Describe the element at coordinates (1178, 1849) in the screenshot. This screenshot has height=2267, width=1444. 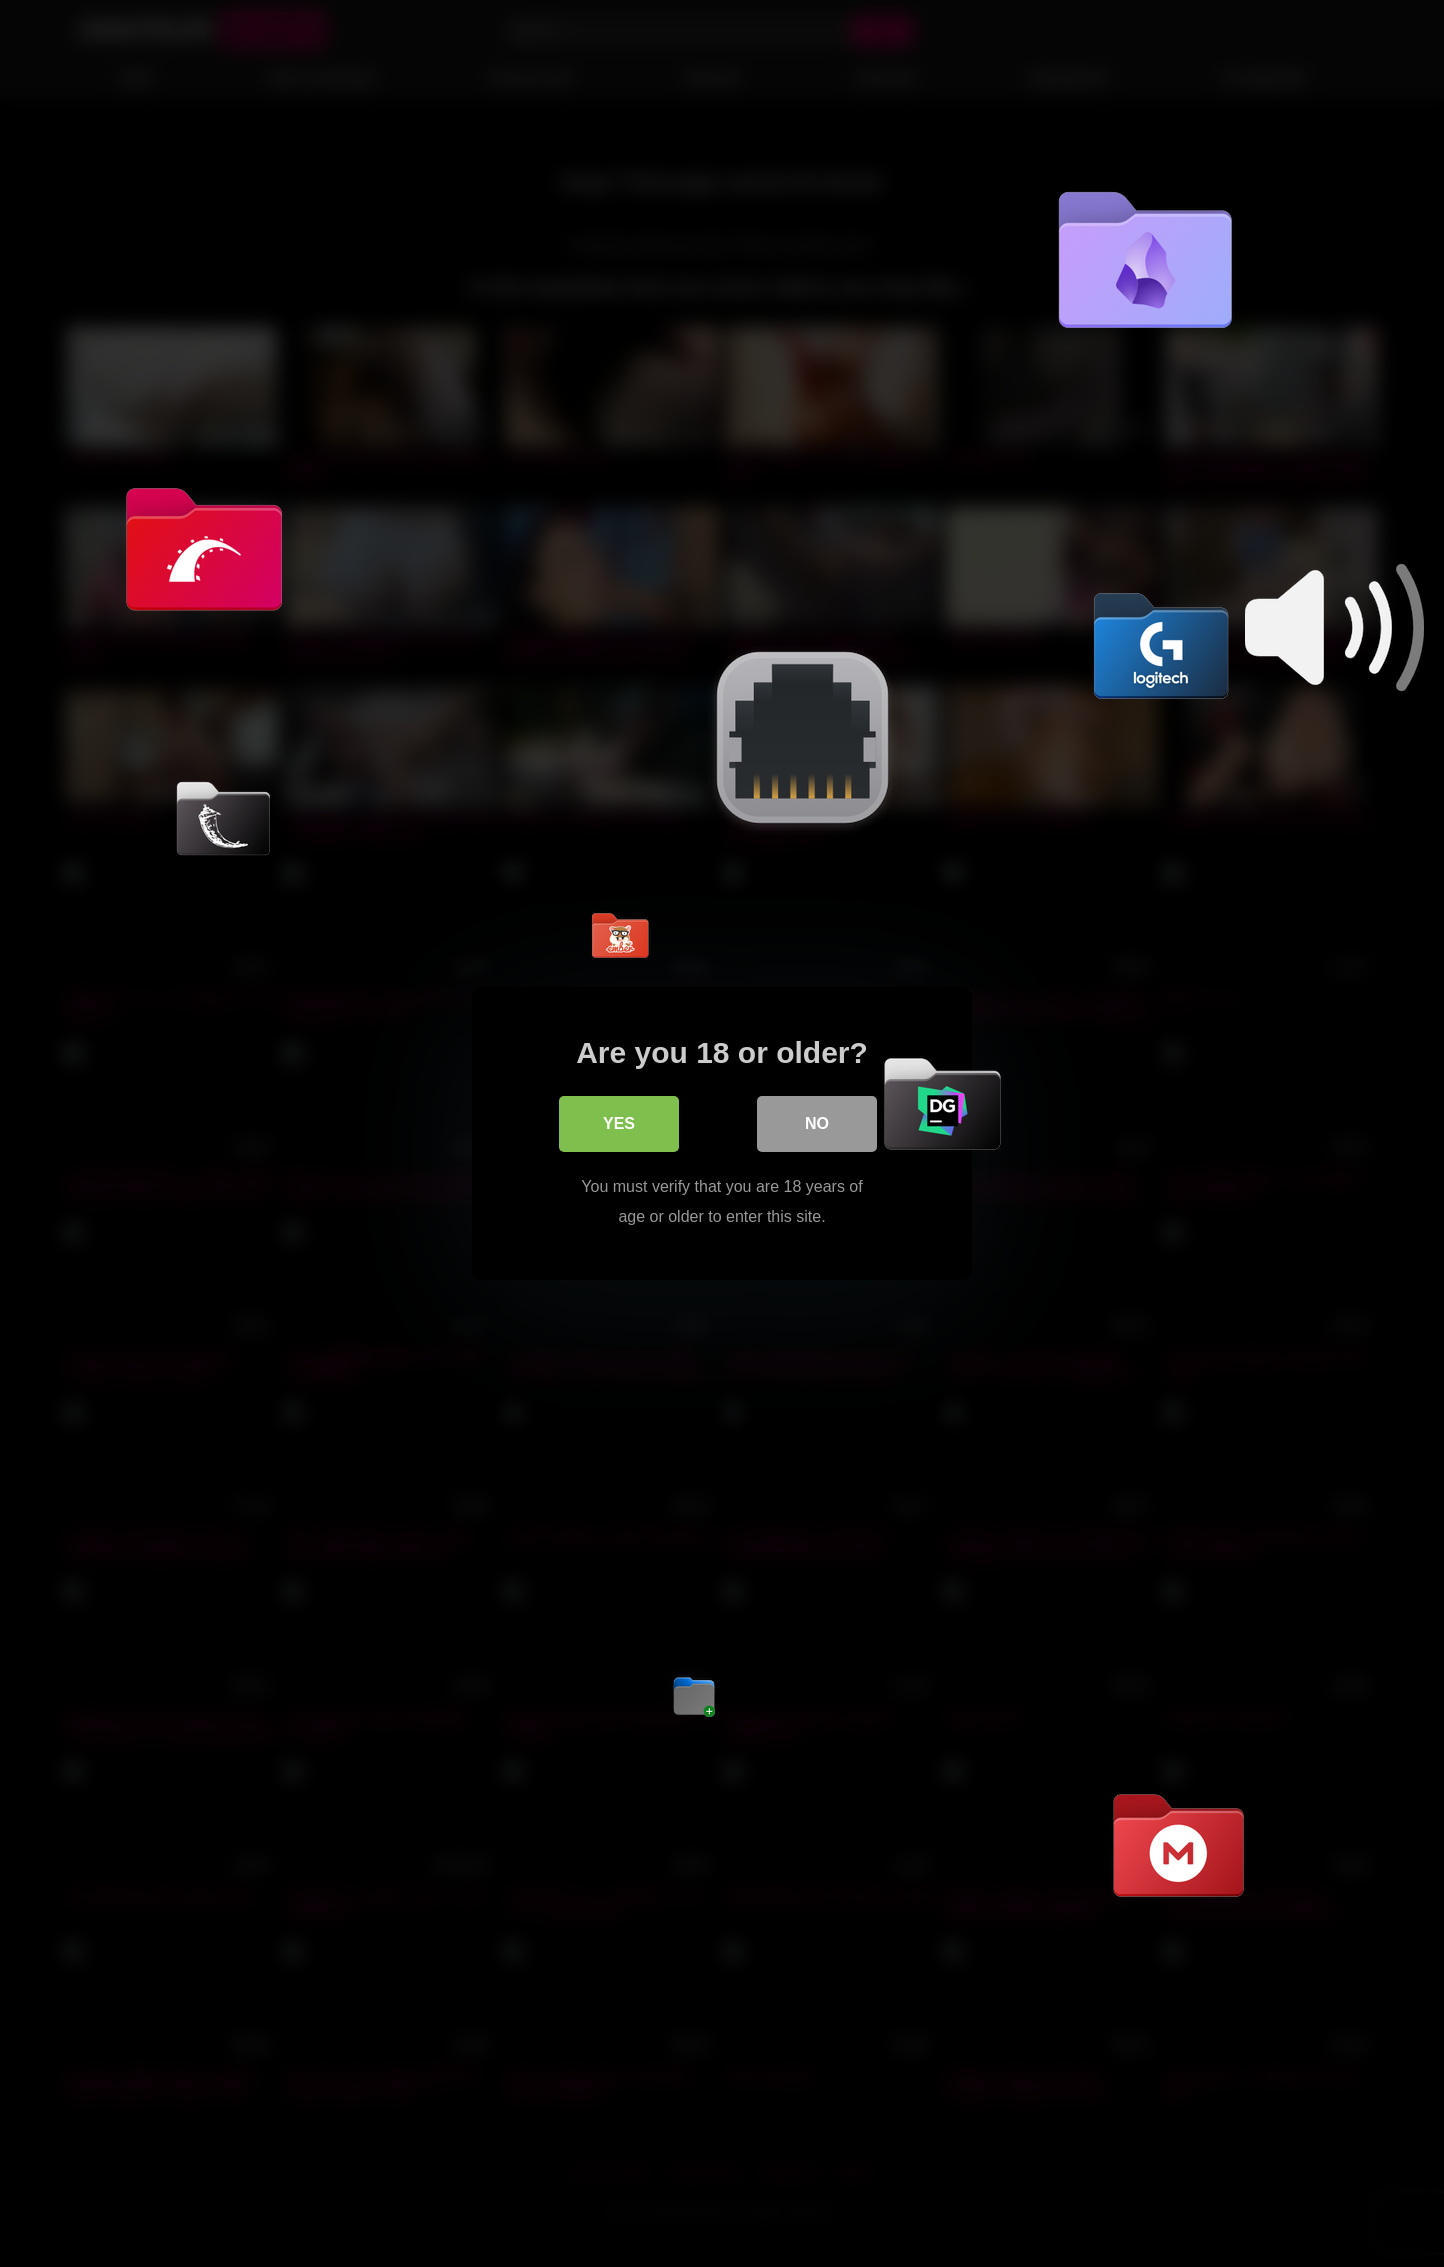
I see `open mega cloud storage folder` at that location.